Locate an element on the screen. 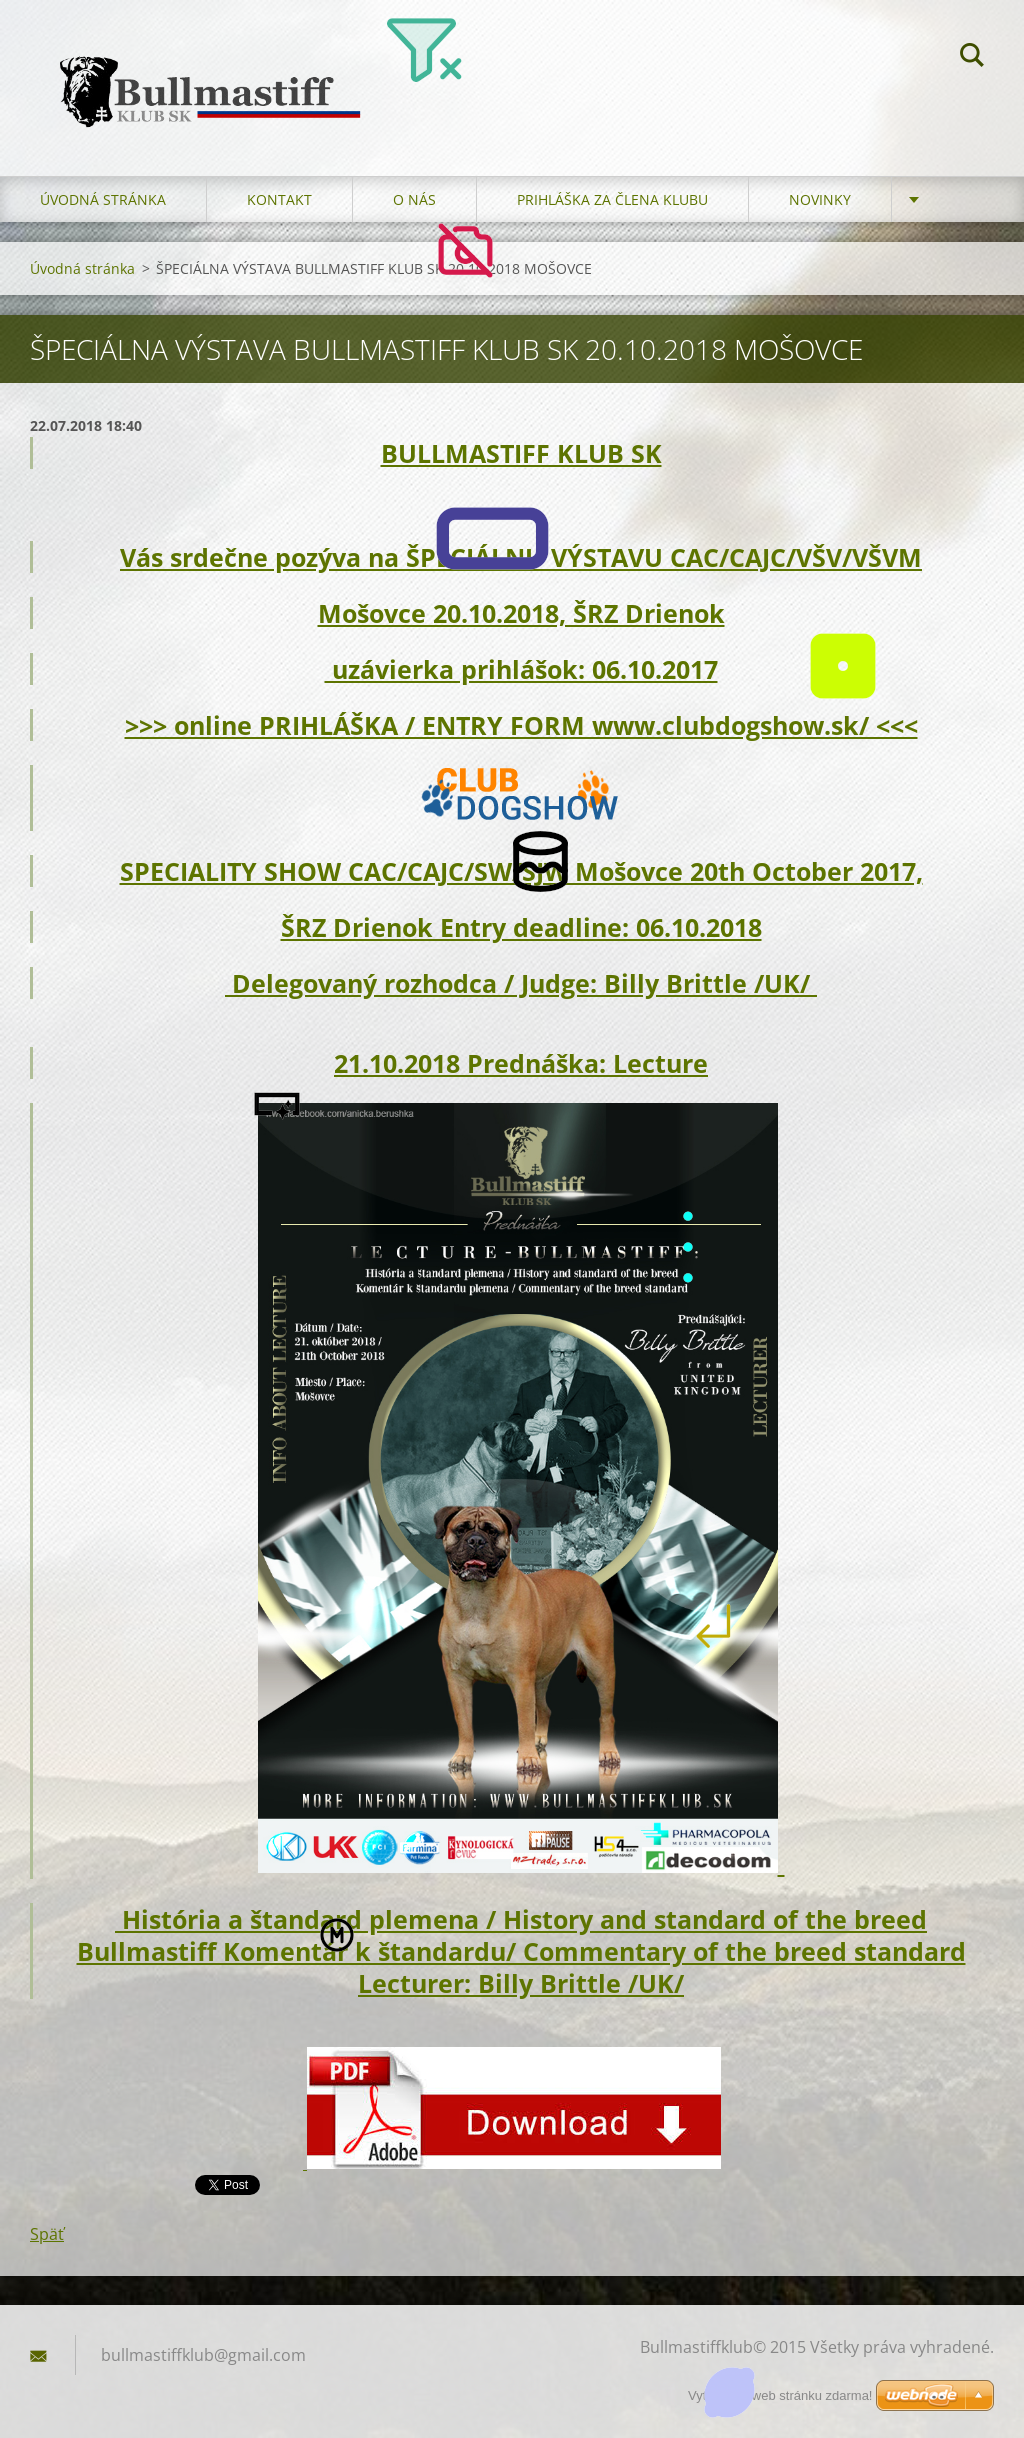  add a smart action or AI-powered button is located at coordinates (277, 1104).